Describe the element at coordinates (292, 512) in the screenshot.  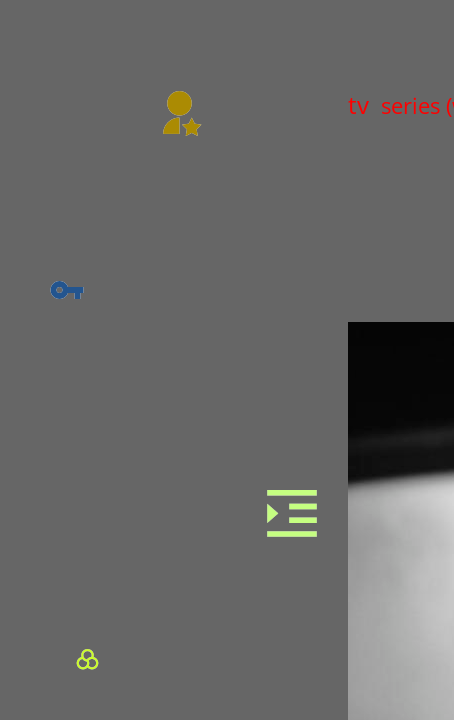
I see `increase text indentation` at that location.